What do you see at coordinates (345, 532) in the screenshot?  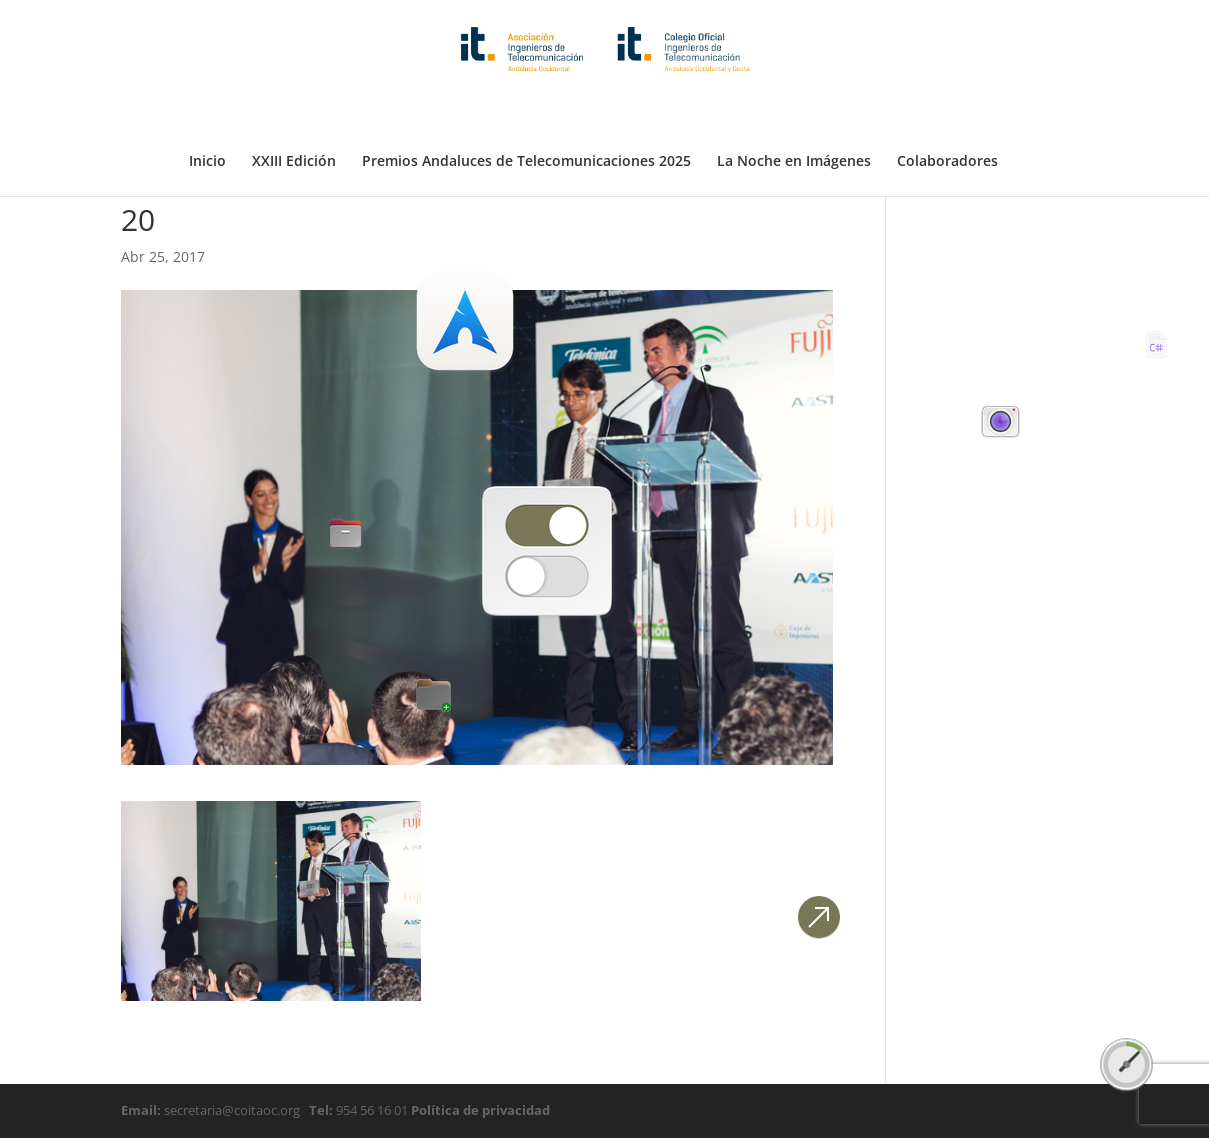 I see `open the file manager application` at bounding box center [345, 532].